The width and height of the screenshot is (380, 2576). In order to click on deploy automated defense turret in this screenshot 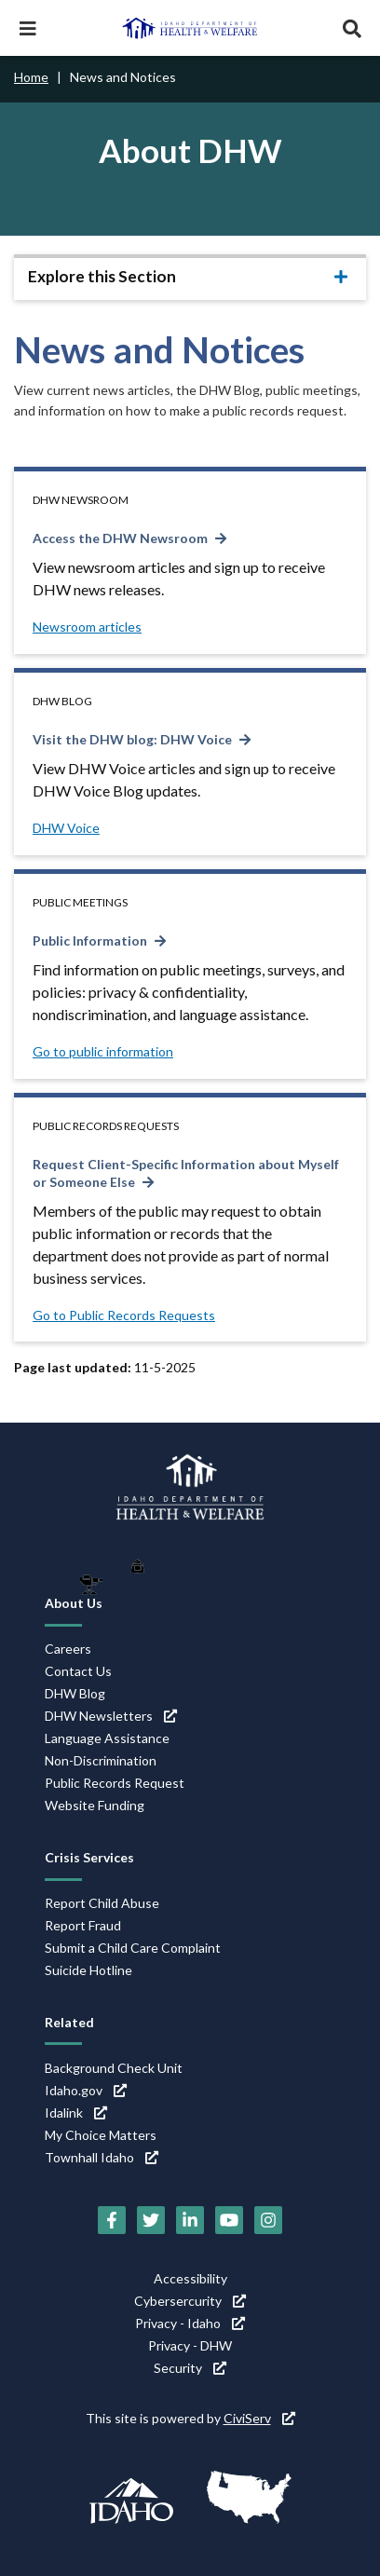, I will do `click(91, 1584)`.